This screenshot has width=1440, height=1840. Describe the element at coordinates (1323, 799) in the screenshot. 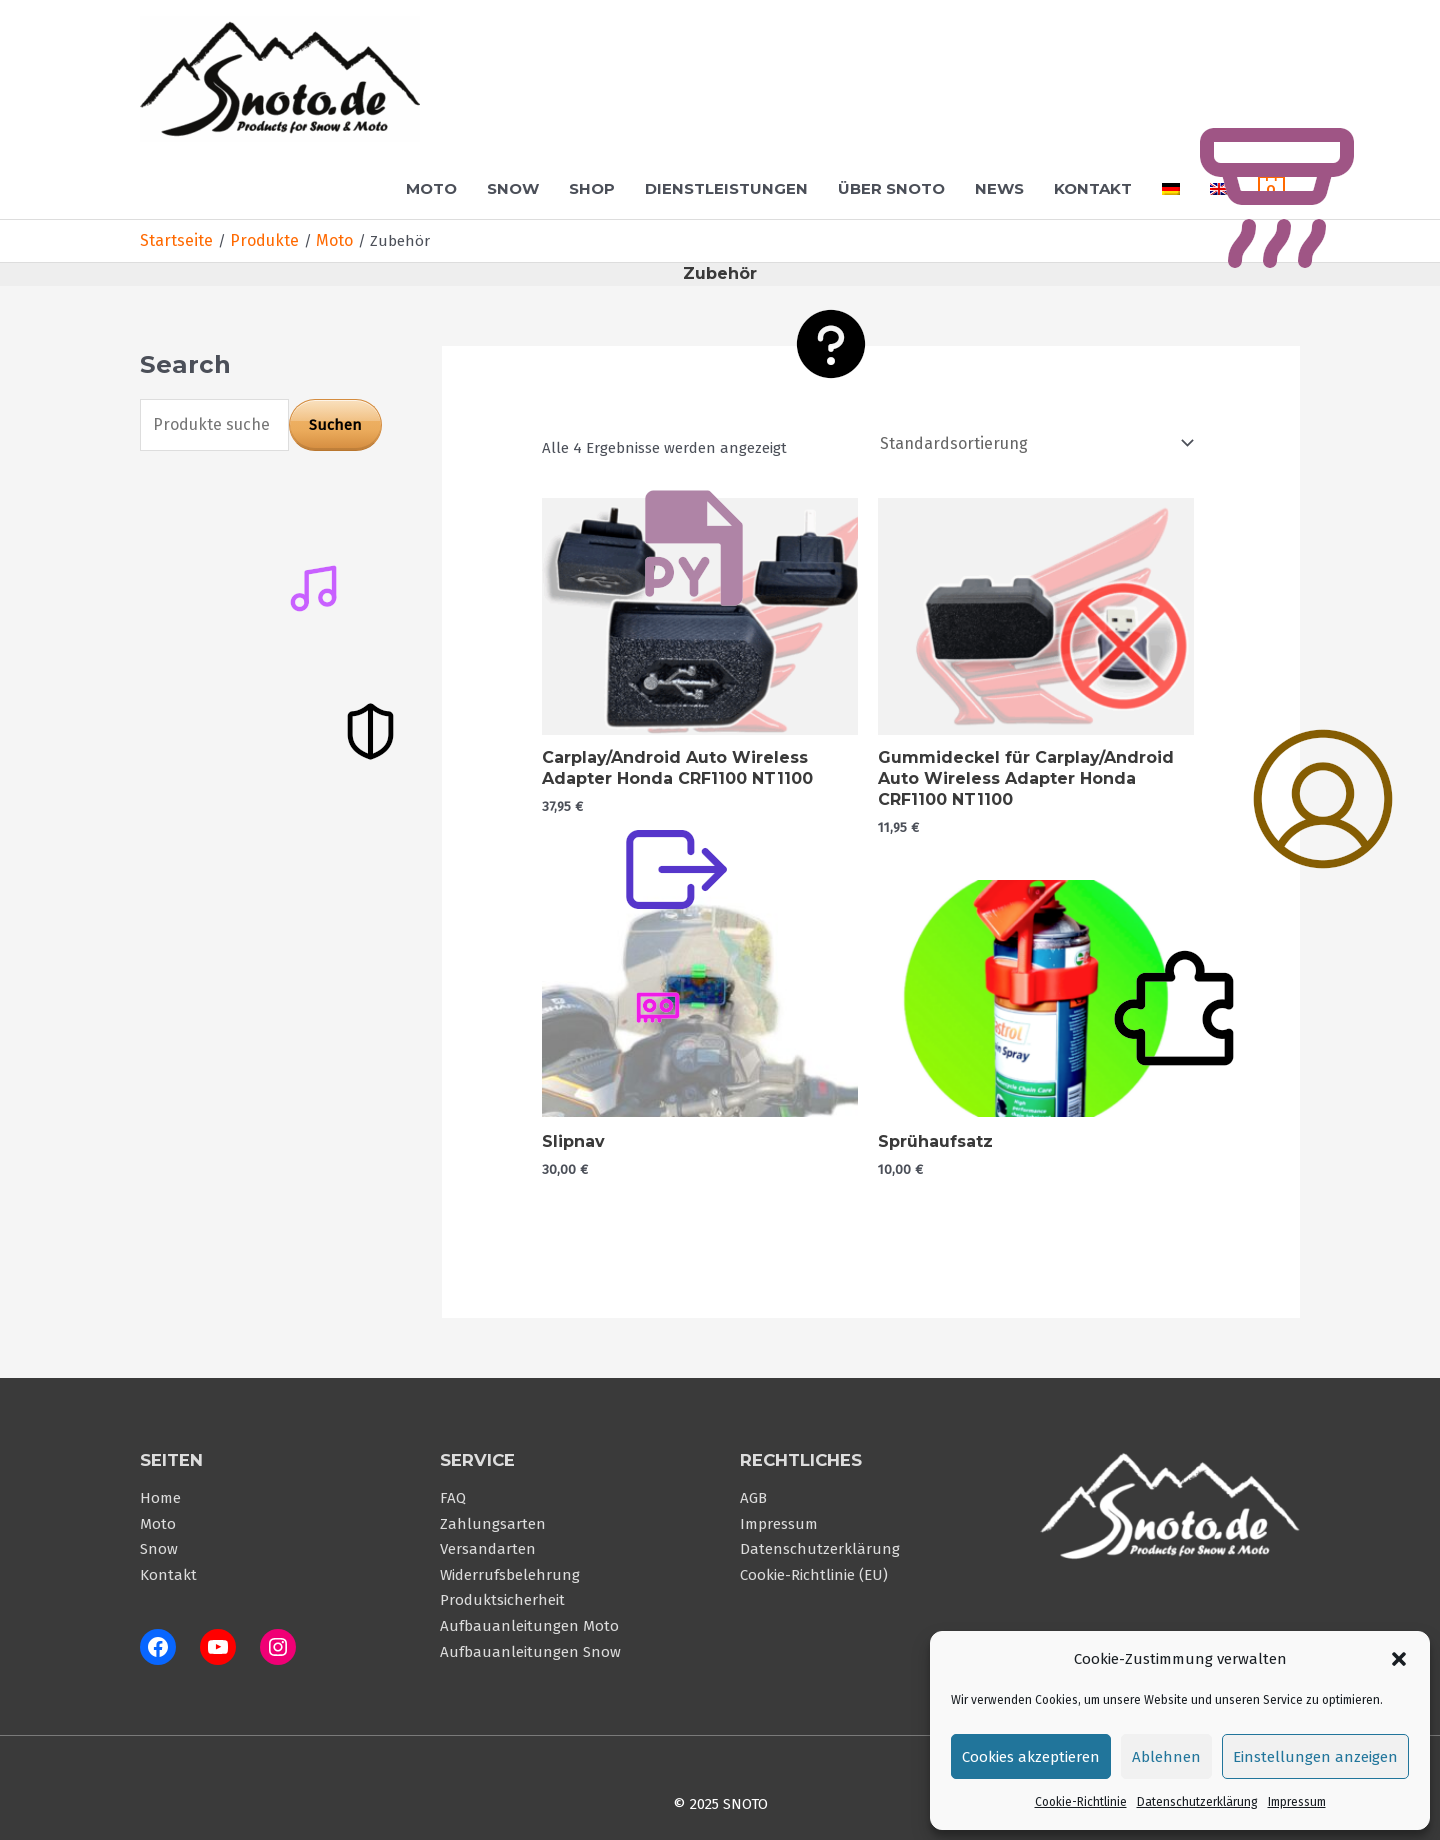

I see `view your profile` at that location.